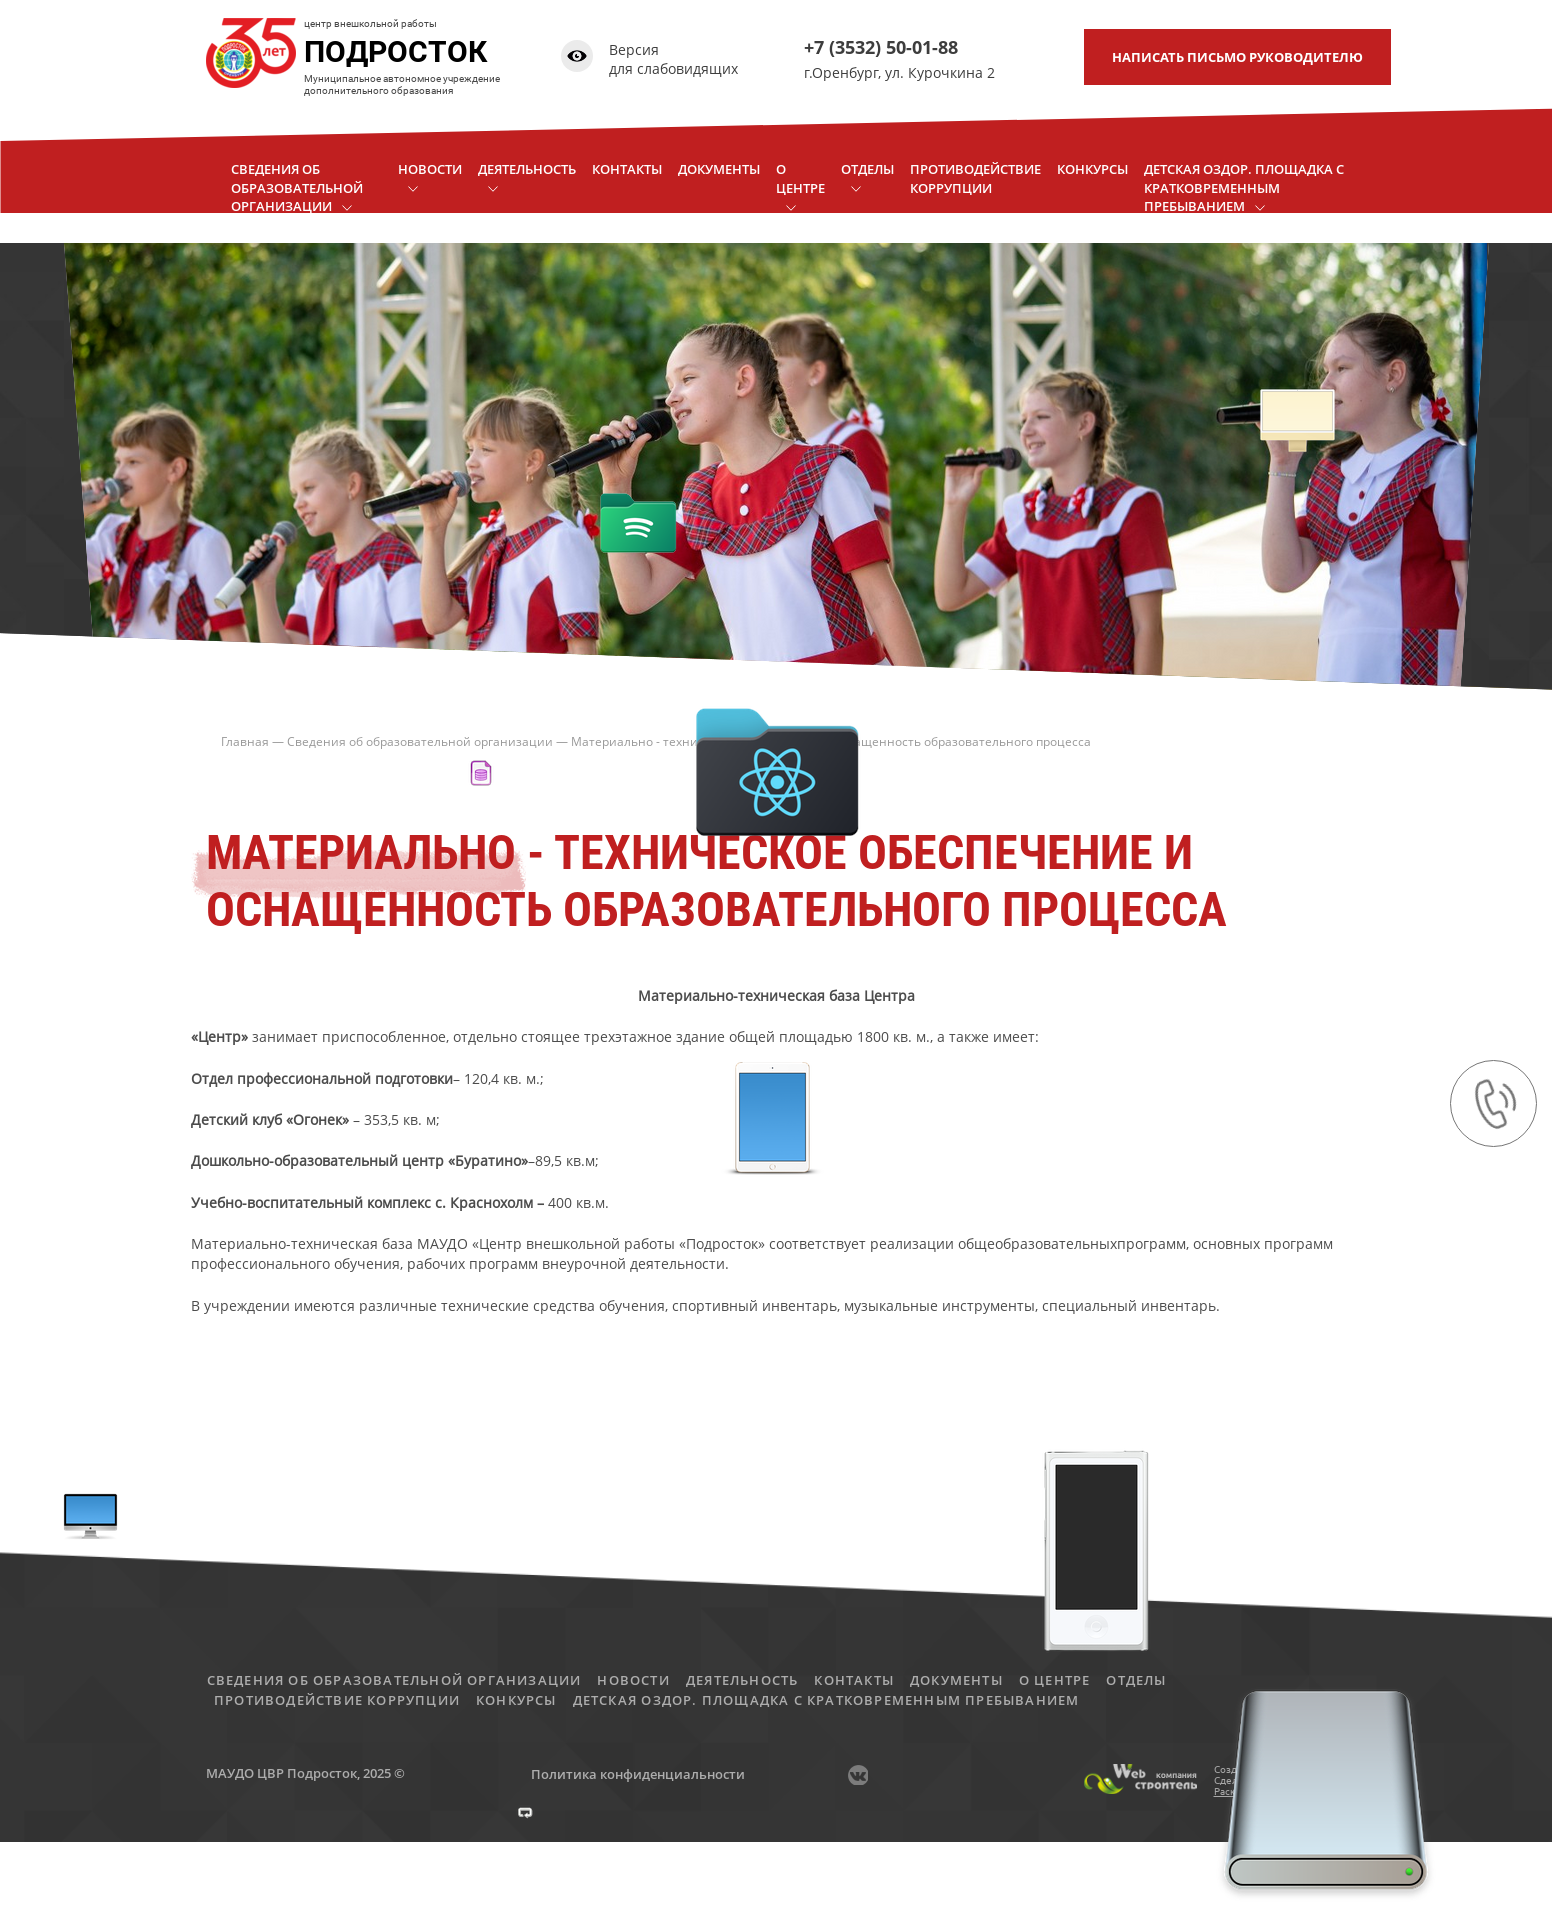 The width and height of the screenshot is (1552, 1912). What do you see at coordinates (772, 1107) in the screenshot?
I see `iPad mini device with cellular connectivity` at bounding box center [772, 1107].